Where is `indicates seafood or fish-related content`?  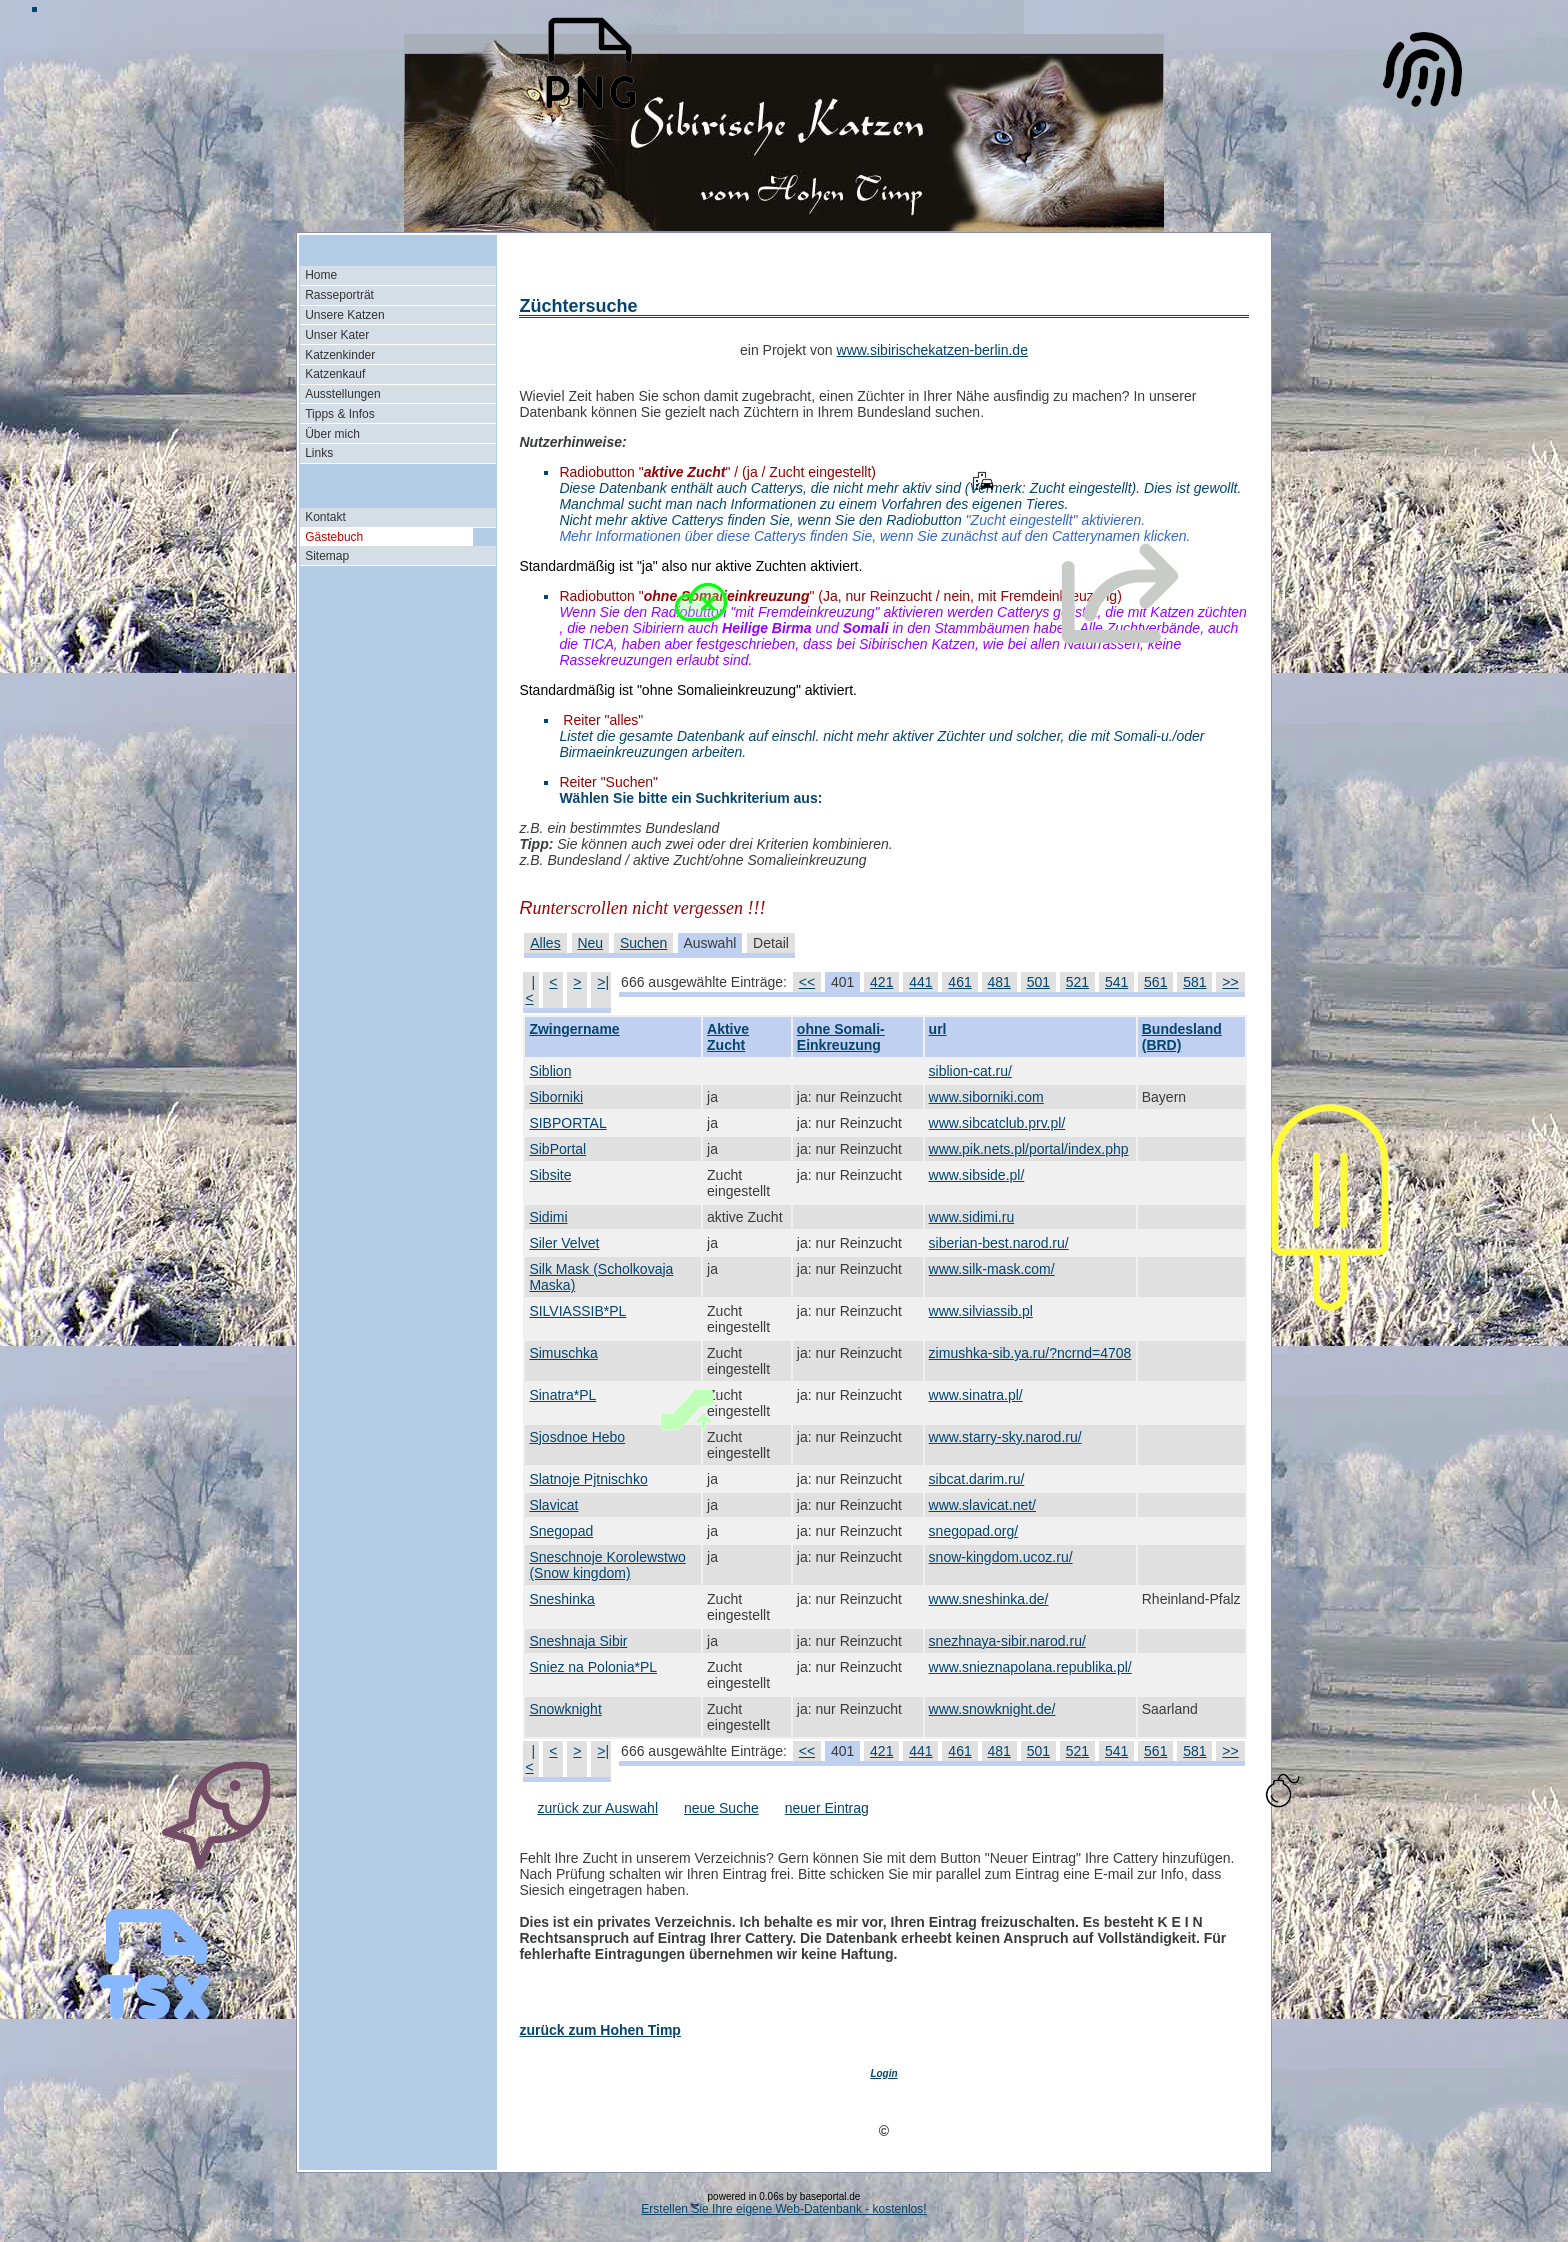 indicates seafood or fish-related content is located at coordinates (222, 1810).